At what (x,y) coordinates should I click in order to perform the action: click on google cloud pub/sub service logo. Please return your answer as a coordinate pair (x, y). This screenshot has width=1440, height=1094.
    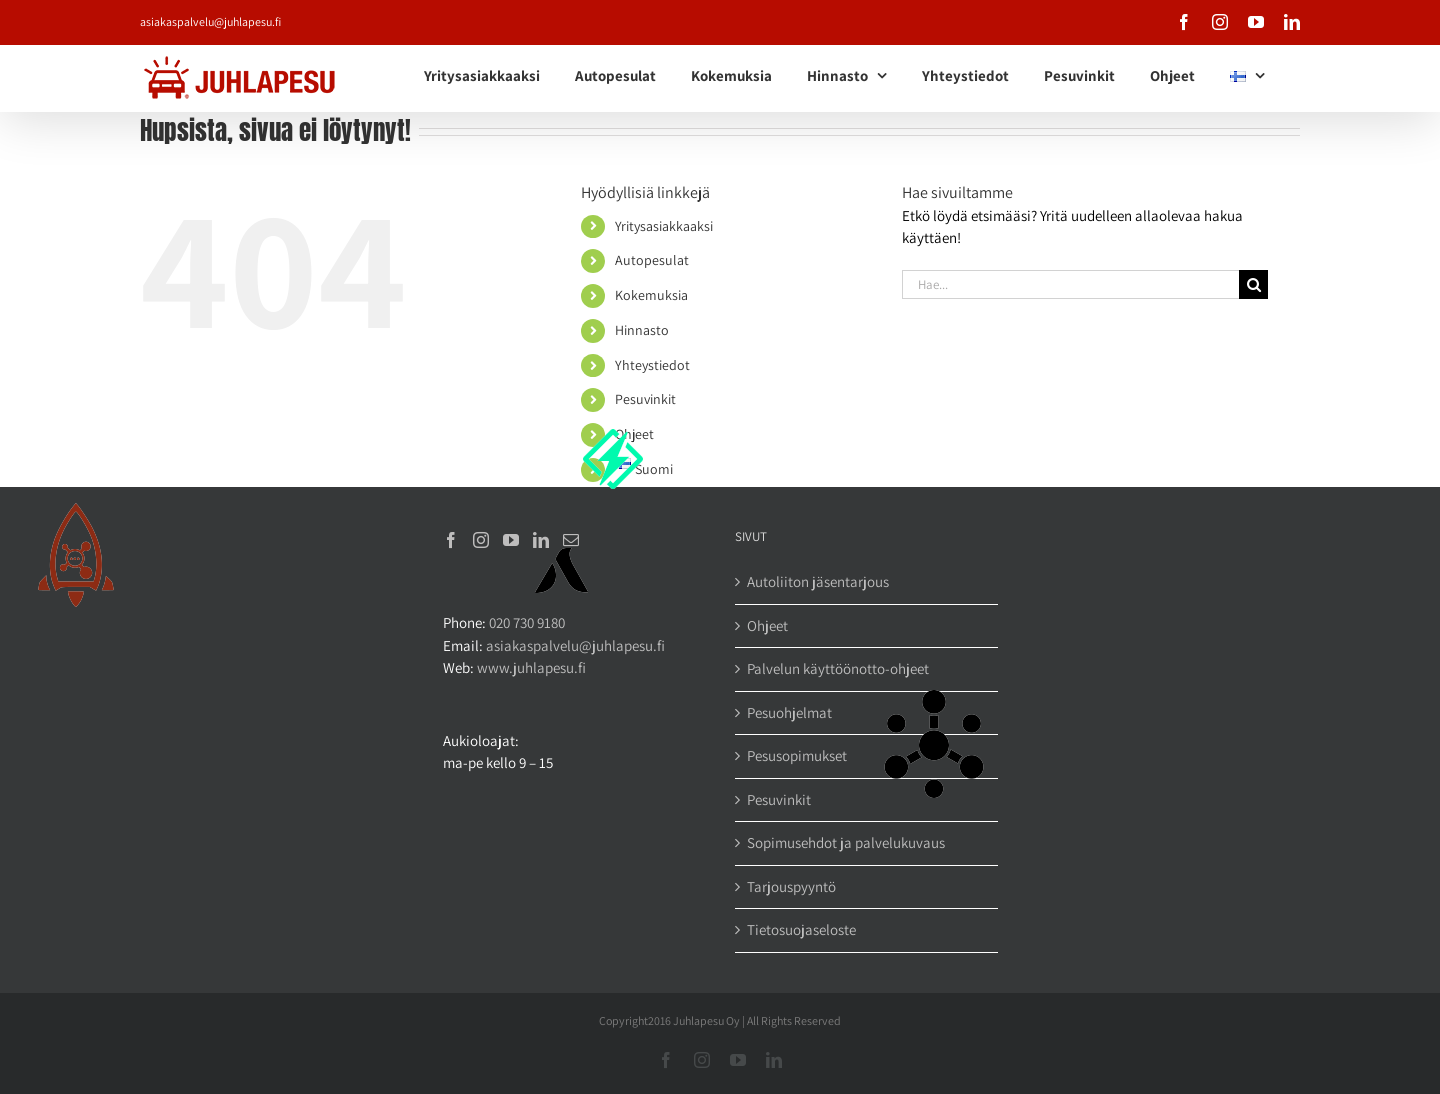
    Looking at the image, I should click on (934, 744).